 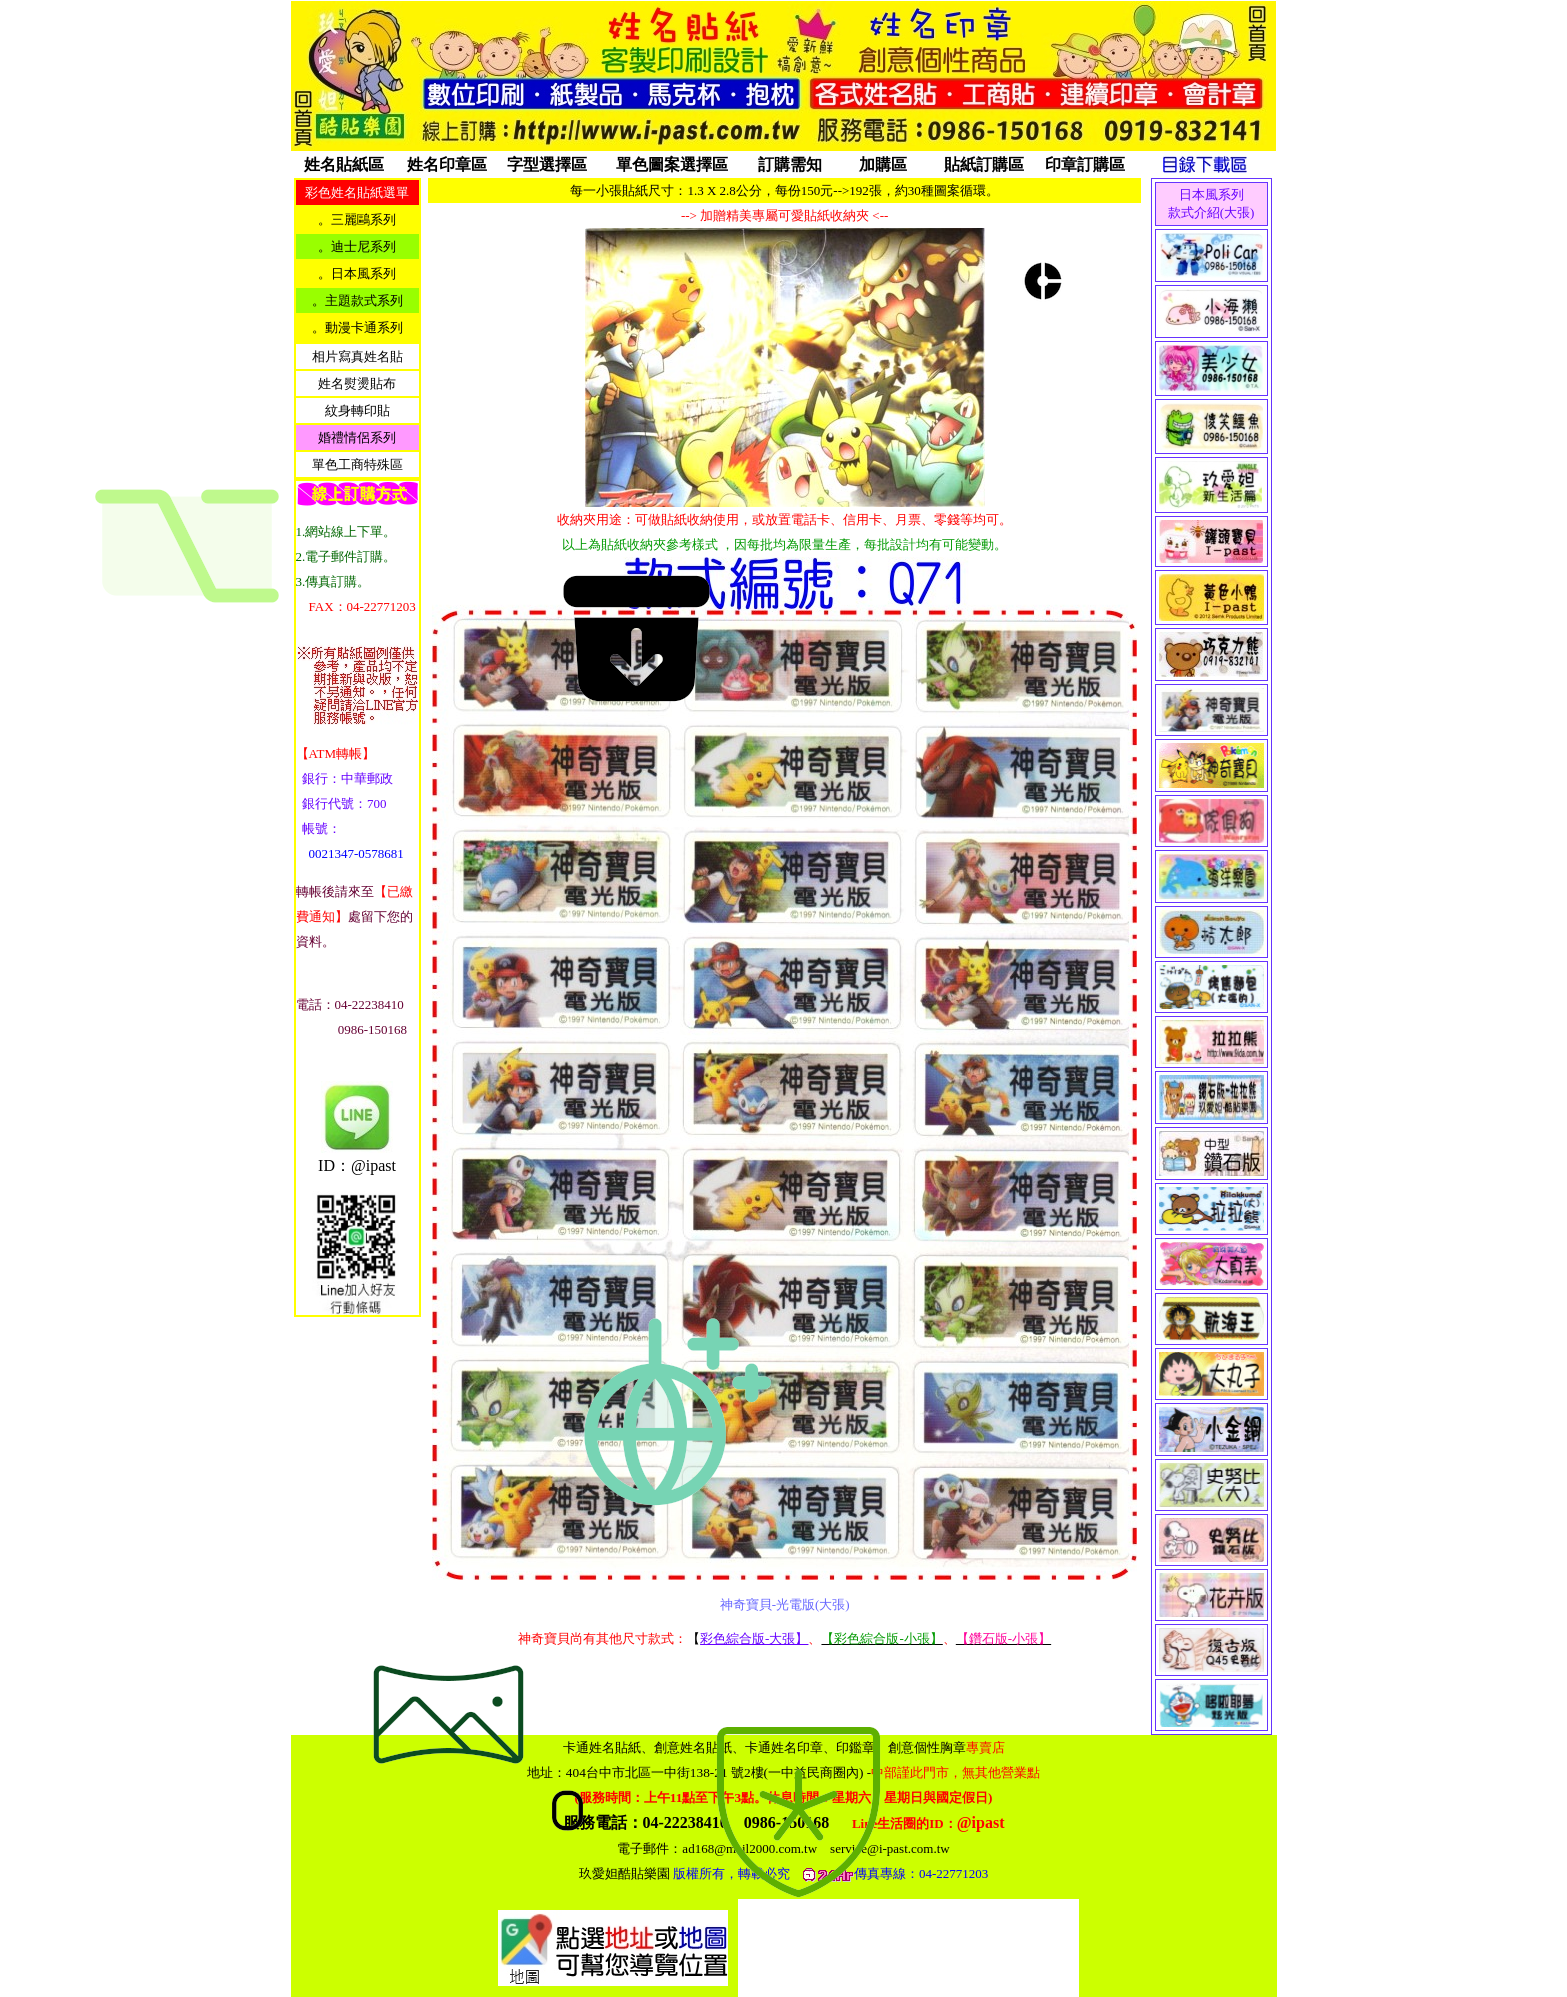 What do you see at coordinates (636, 638) in the screenshot?
I see `archive or store an item` at bounding box center [636, 638].